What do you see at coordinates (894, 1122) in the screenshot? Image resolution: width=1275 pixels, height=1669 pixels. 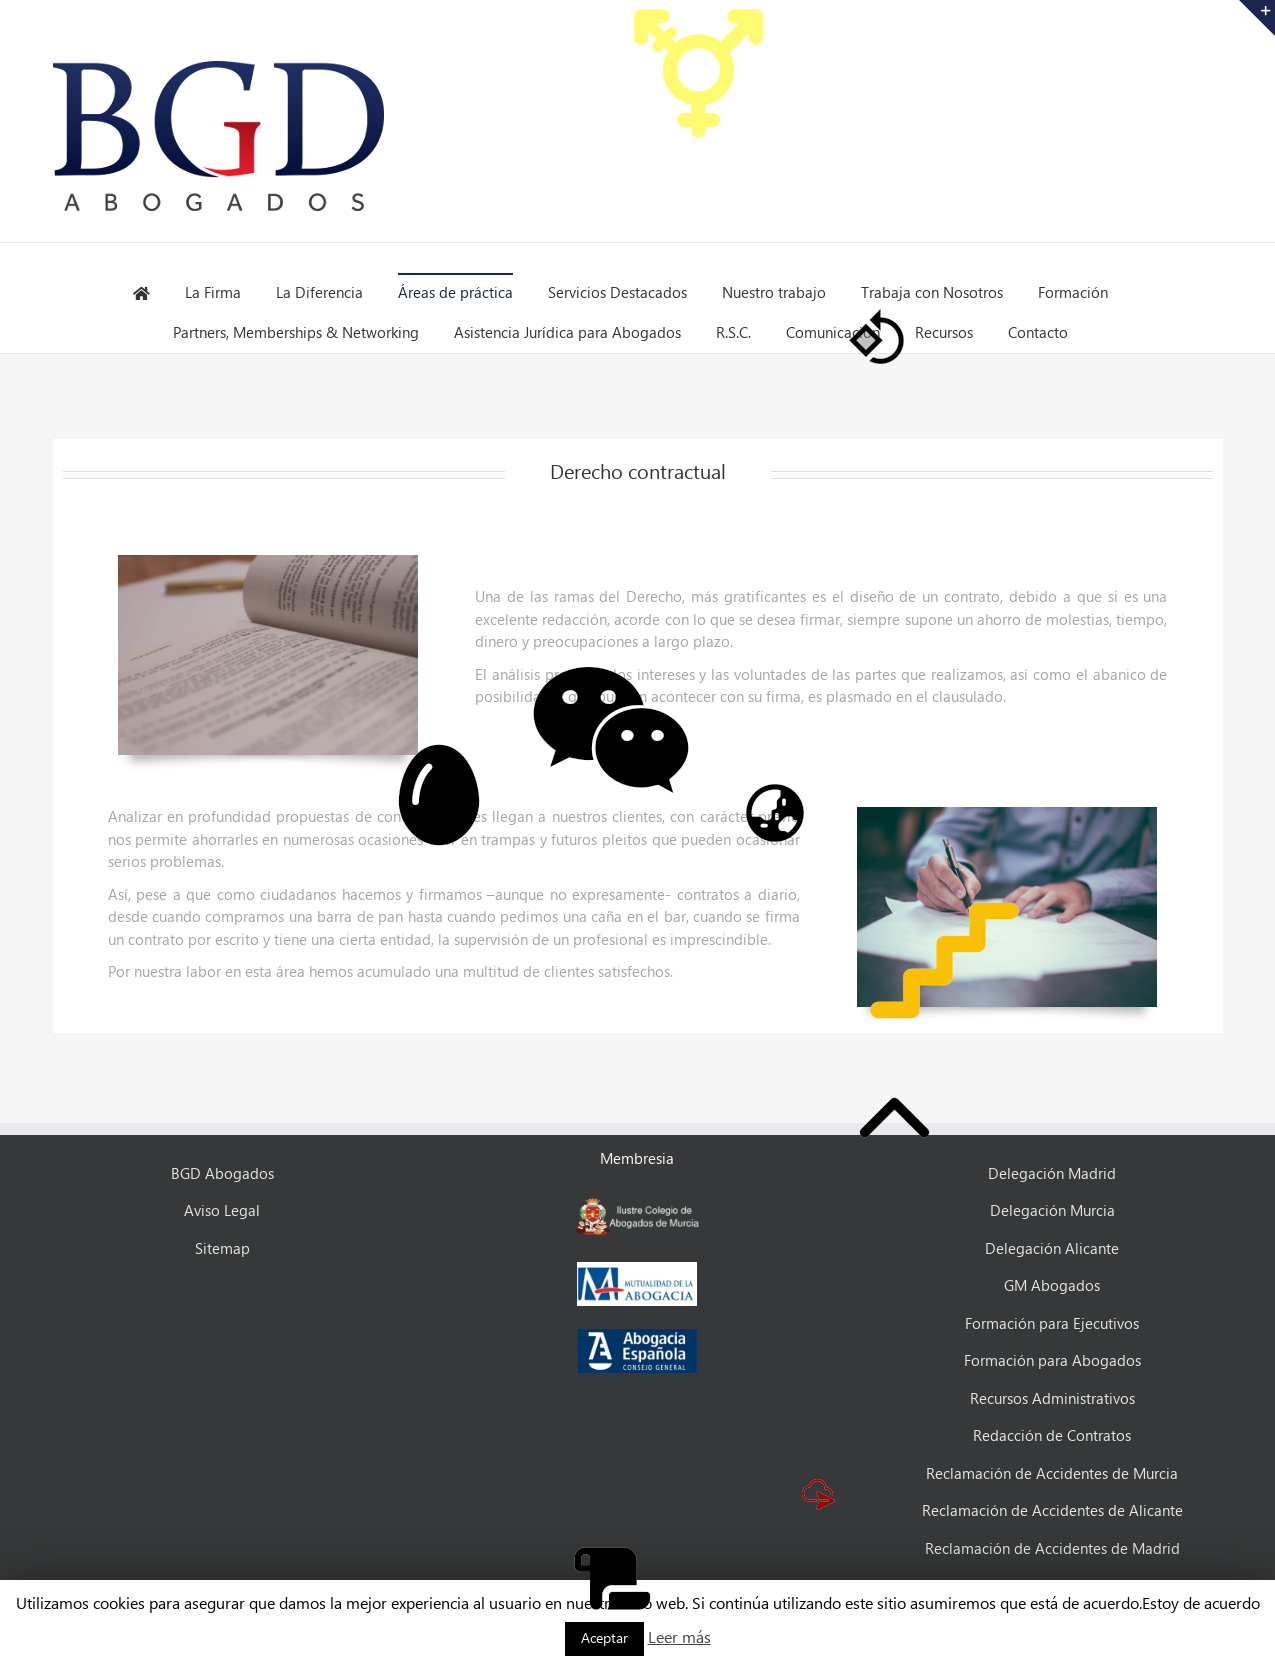 I see `collapse an expanded section` at bounding box center [894, 1122].